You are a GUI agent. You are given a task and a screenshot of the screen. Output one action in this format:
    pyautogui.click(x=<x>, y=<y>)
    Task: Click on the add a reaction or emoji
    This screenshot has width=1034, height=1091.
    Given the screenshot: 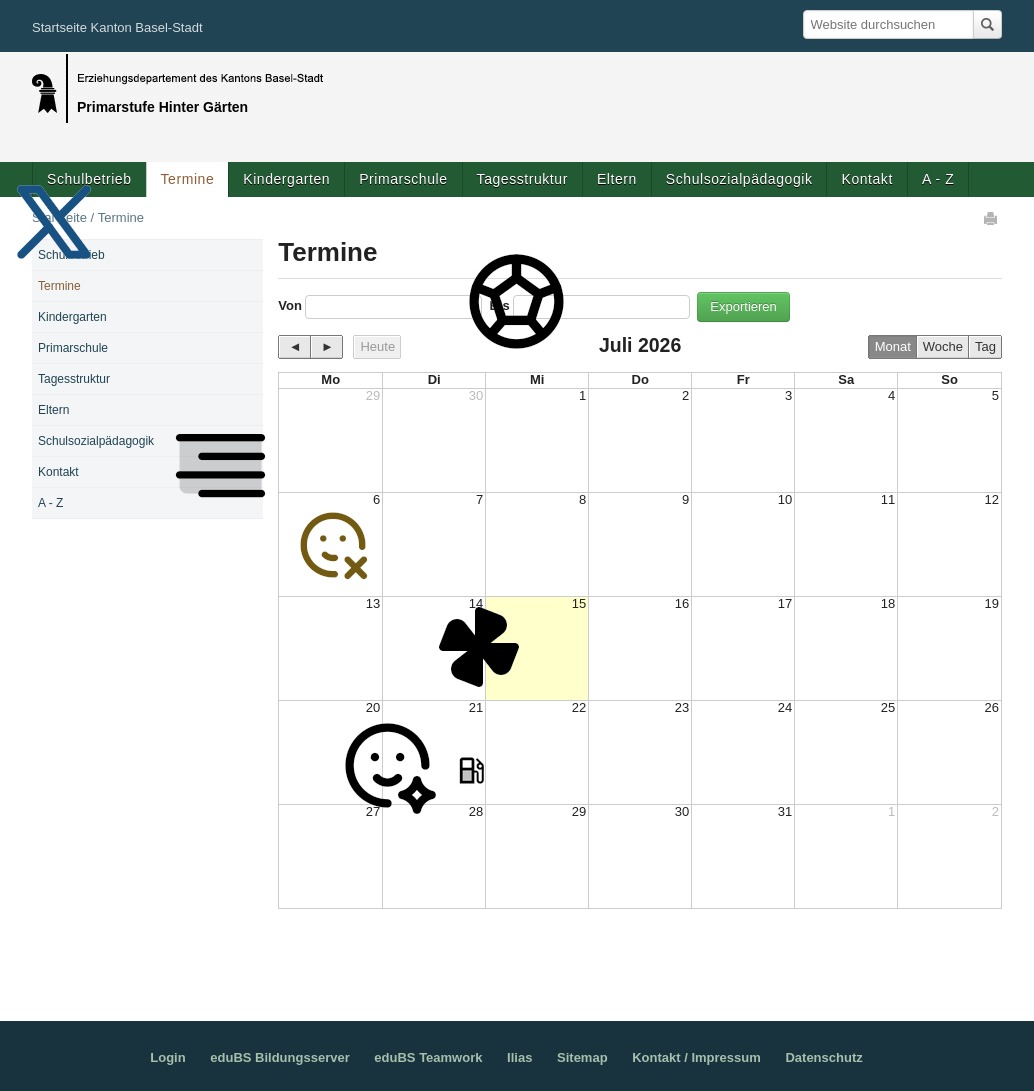 What is the action you would take?
    pyautogui.click(x=387, y=765)
    